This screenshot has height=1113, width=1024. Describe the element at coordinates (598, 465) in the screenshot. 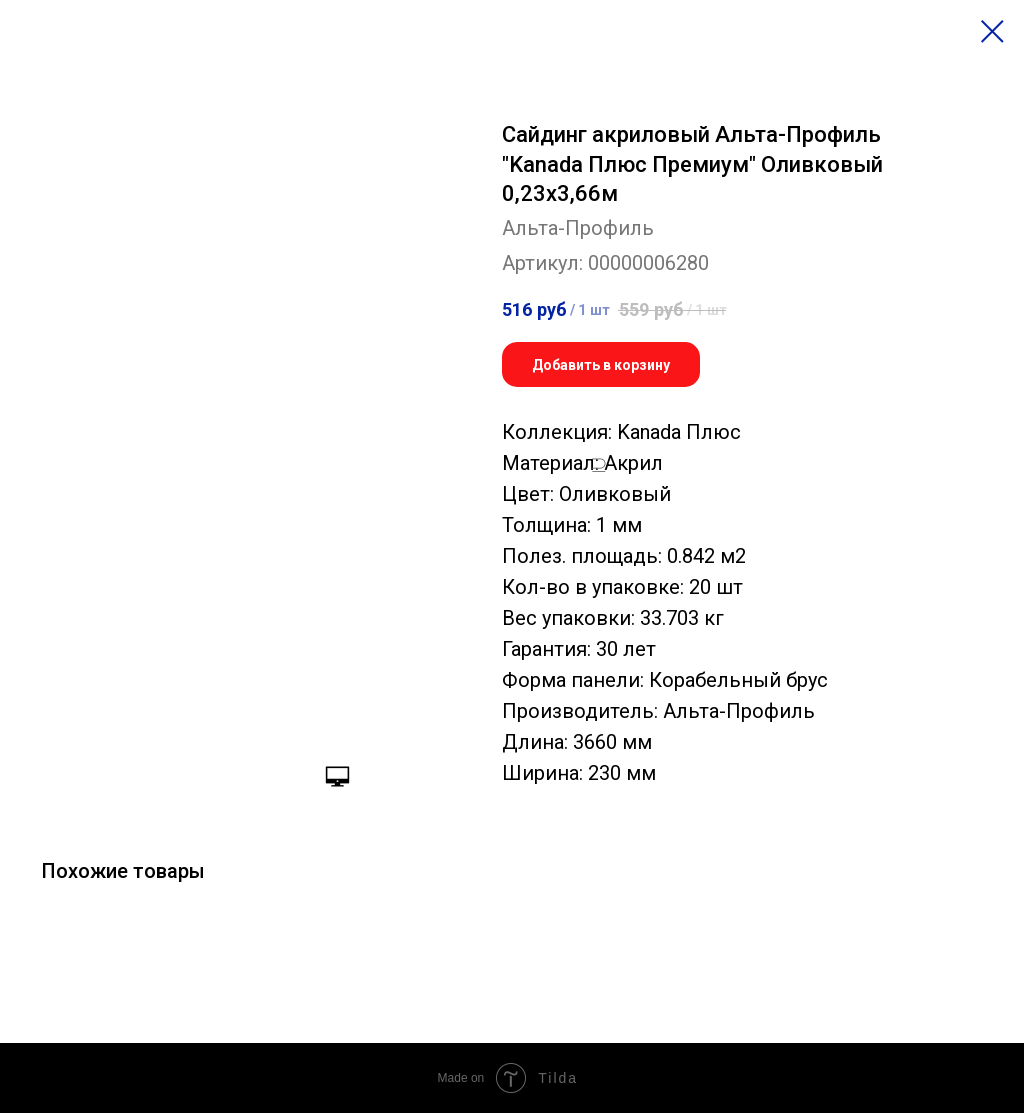

I see `indicates a superset relationship in mathematical notation` at that location.